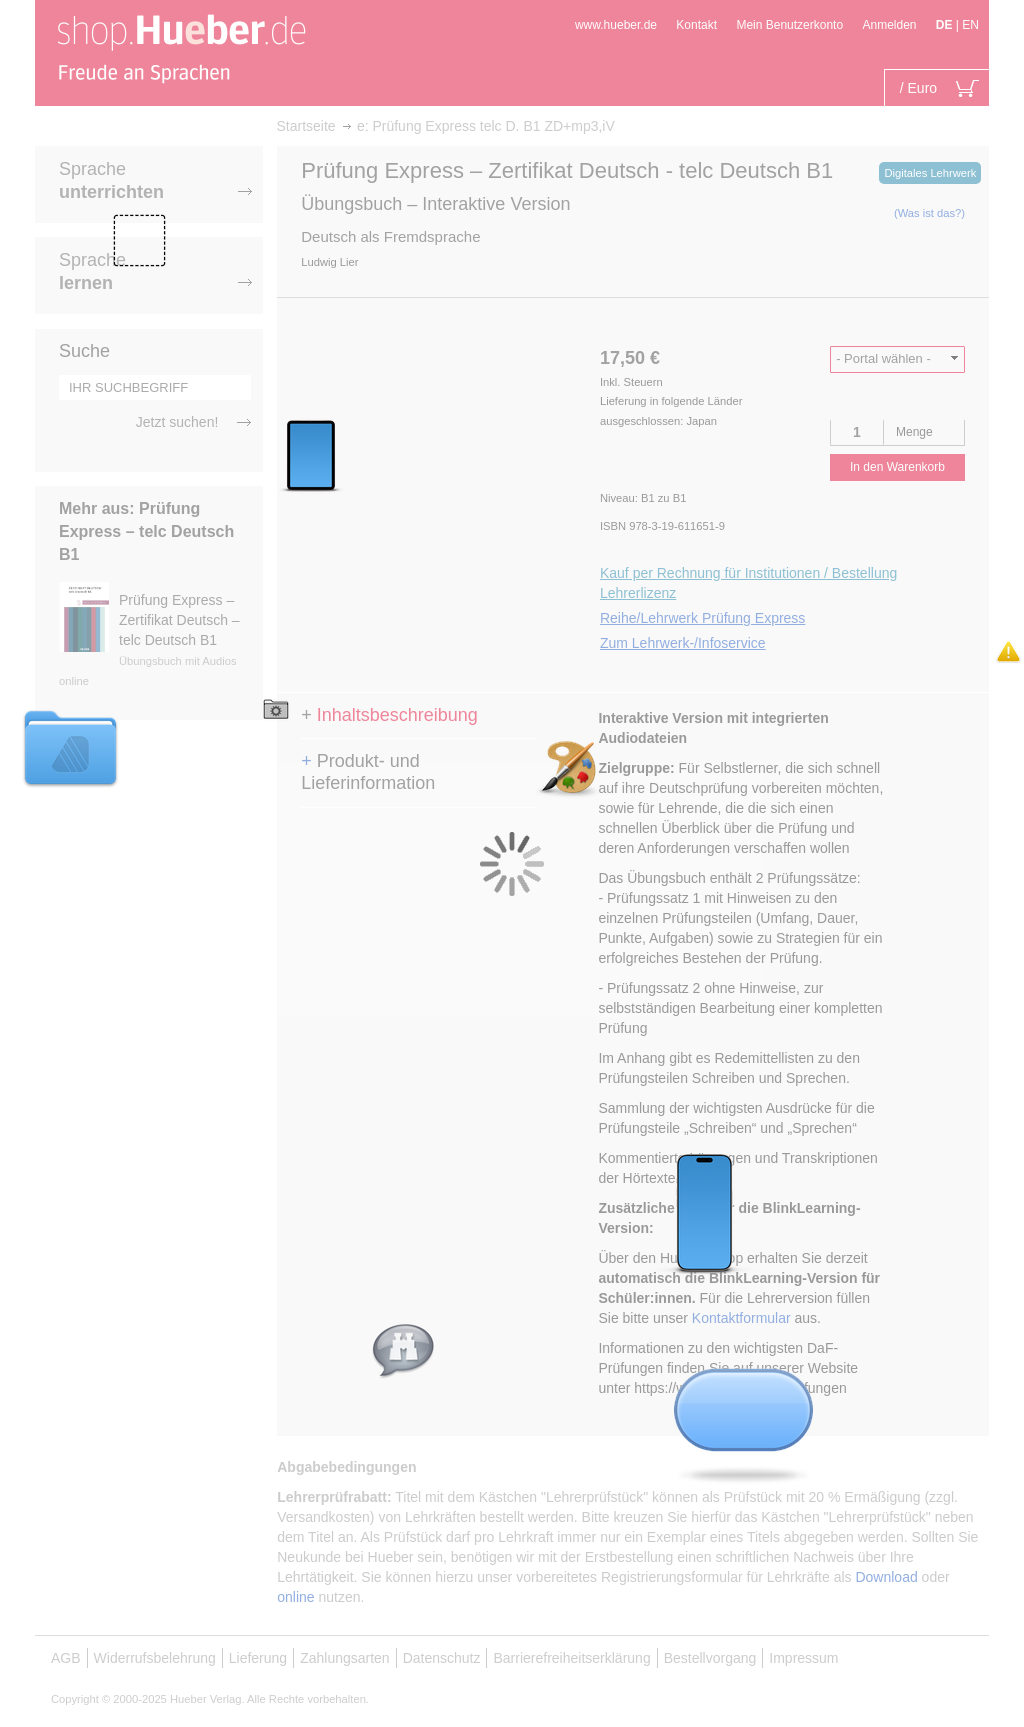 Image resolution: width=1024 pixels, height=1727 pixels. I want to click on access smart folder with automated mail rules, so click(276, 709).